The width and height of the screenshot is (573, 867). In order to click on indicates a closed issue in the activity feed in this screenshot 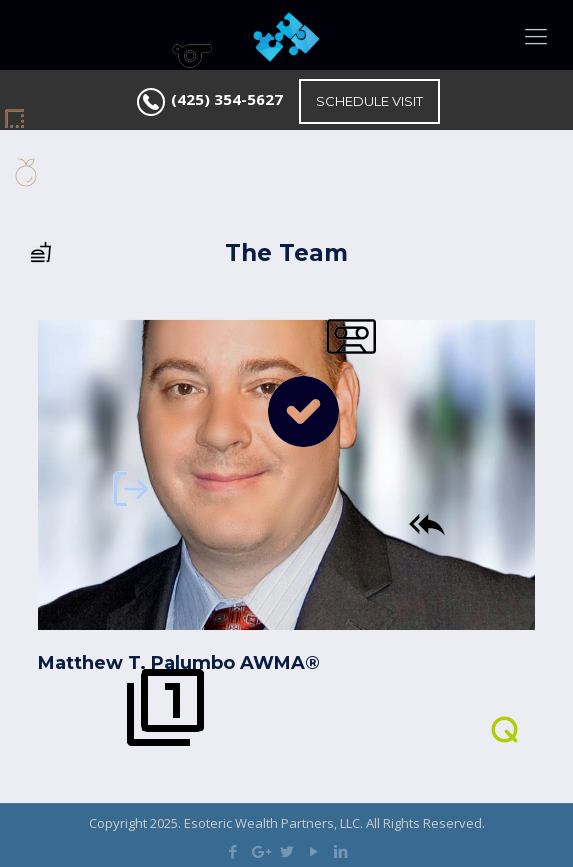, I will do `click(303, 411)`.